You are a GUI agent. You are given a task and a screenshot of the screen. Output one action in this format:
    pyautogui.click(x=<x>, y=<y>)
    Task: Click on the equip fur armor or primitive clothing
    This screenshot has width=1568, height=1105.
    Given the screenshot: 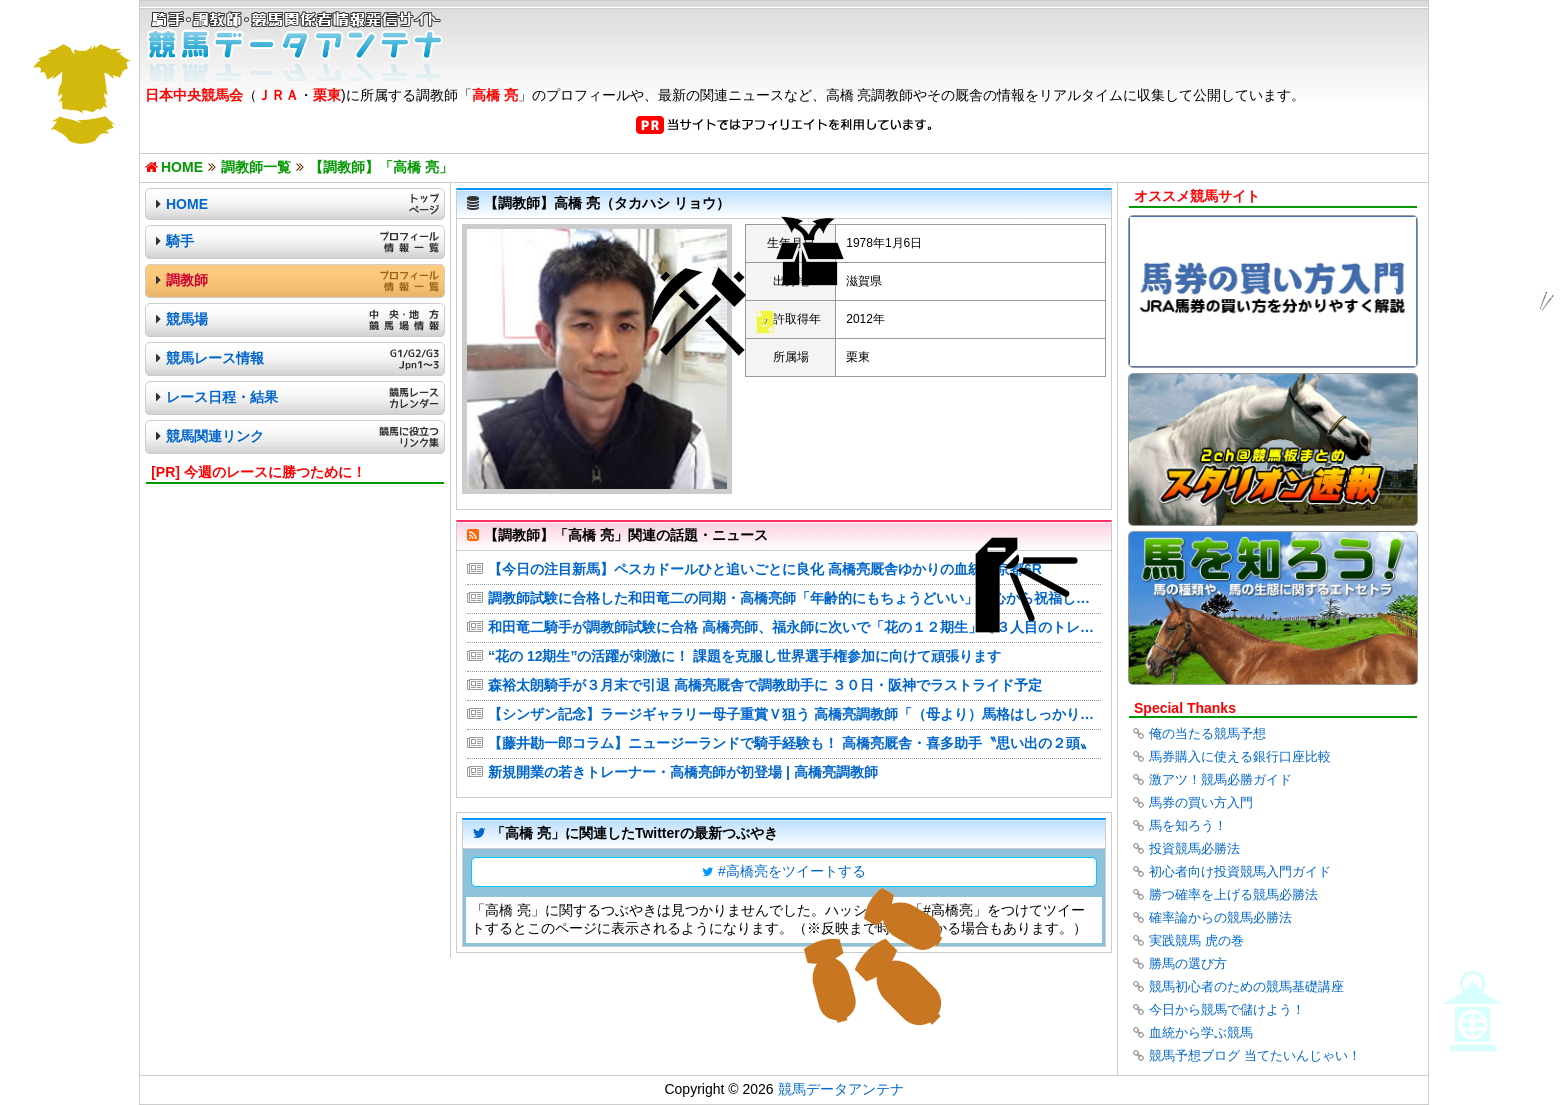 What is the action you would take?
    pyautogui.click(x=82, y=94)
    